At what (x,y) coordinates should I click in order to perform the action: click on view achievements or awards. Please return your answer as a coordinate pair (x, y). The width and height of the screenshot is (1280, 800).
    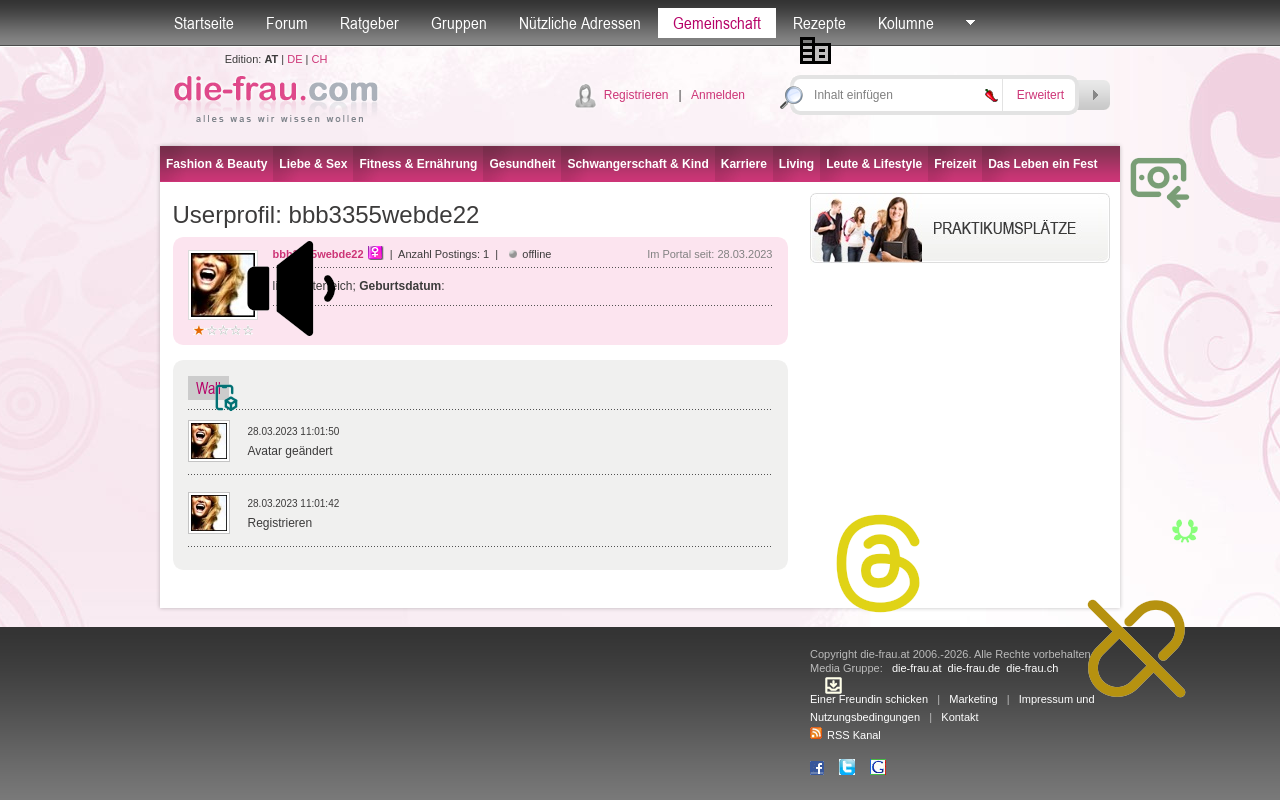
    Looking at the image, I should click on (1185, 531).